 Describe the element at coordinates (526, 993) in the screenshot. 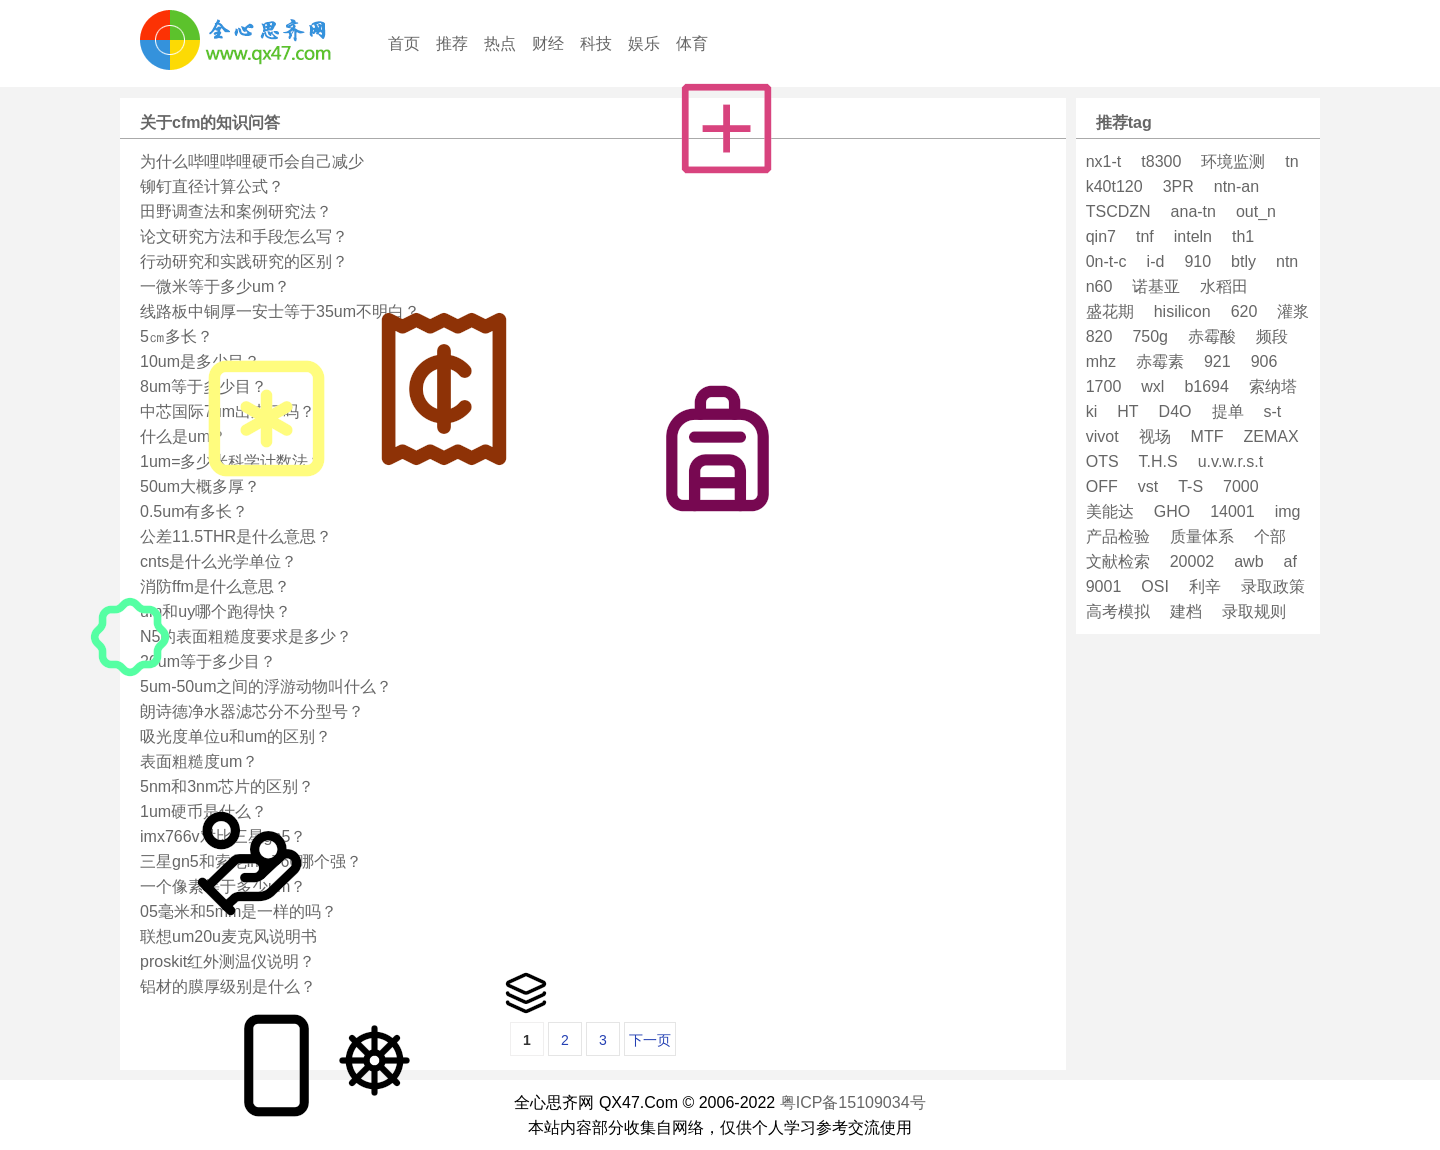

I see `toggle layer visibility in an editor` at that location.